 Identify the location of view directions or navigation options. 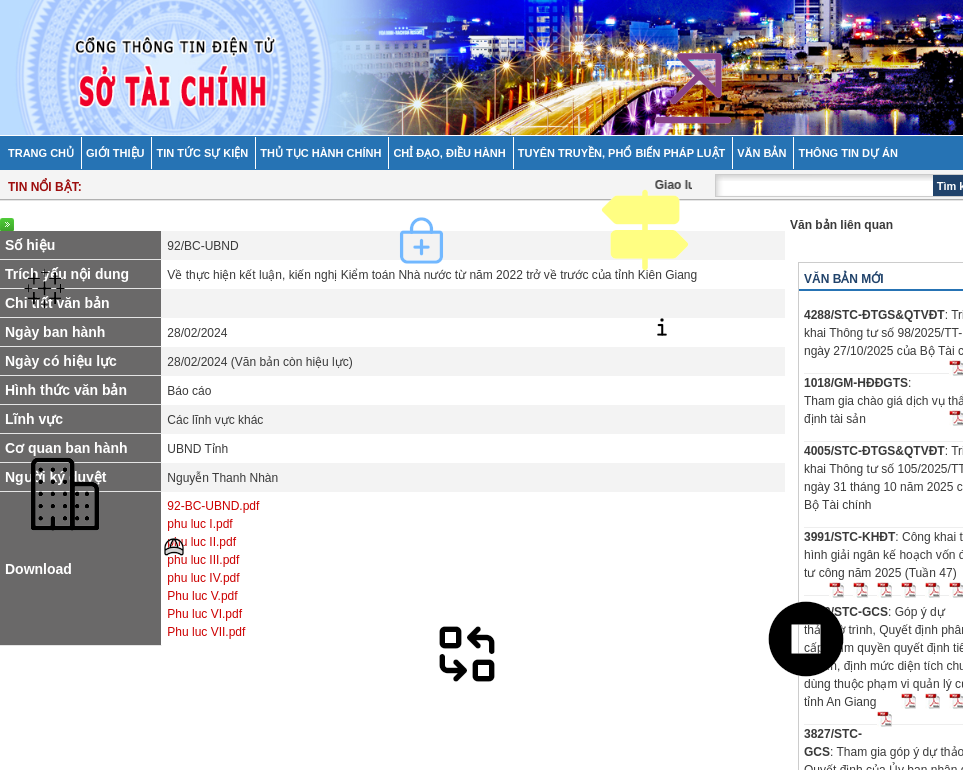
(645, 230).